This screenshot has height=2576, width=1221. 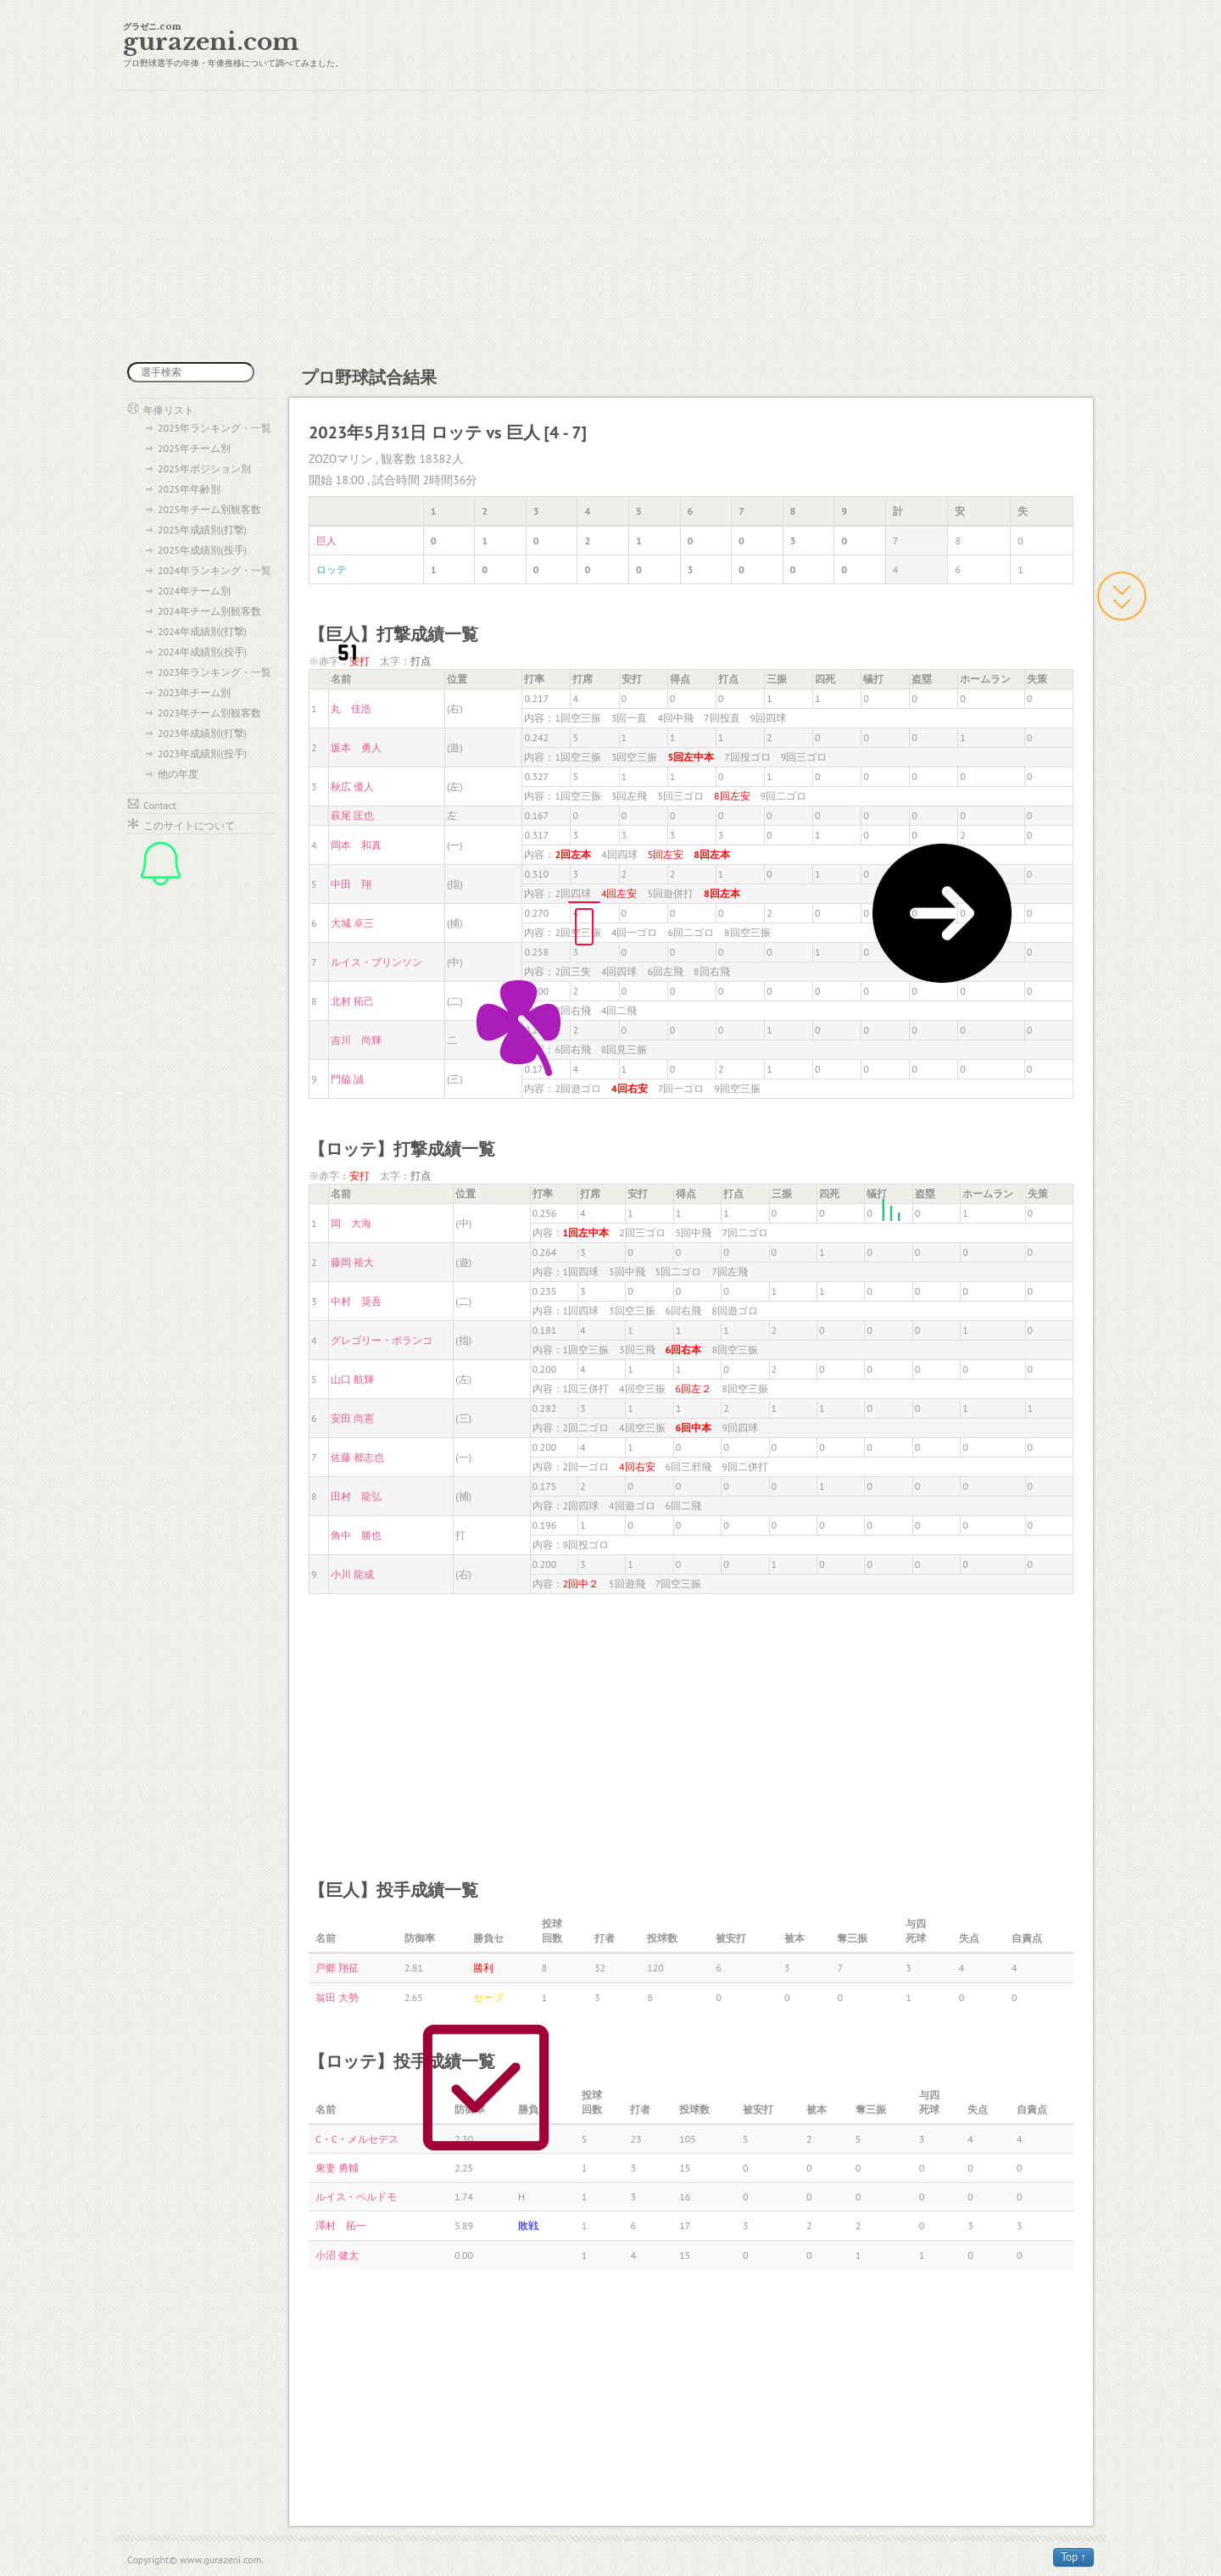 I want to click on indicates item number 51 in a list or sequence, so click(x=348, y=652).